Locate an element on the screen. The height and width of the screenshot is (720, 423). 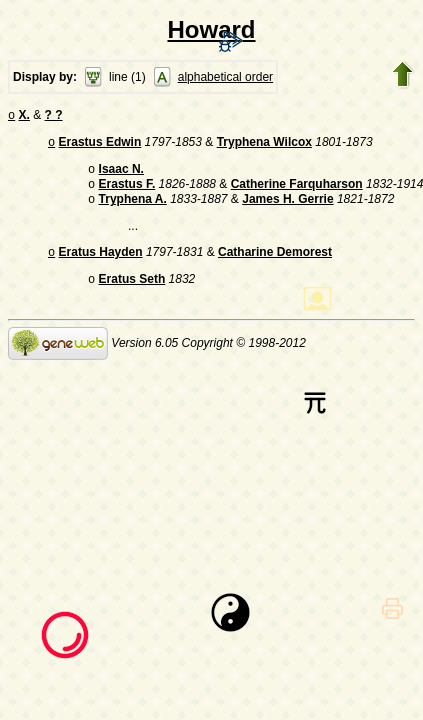
view user profile is located at coordinates (317, 298).